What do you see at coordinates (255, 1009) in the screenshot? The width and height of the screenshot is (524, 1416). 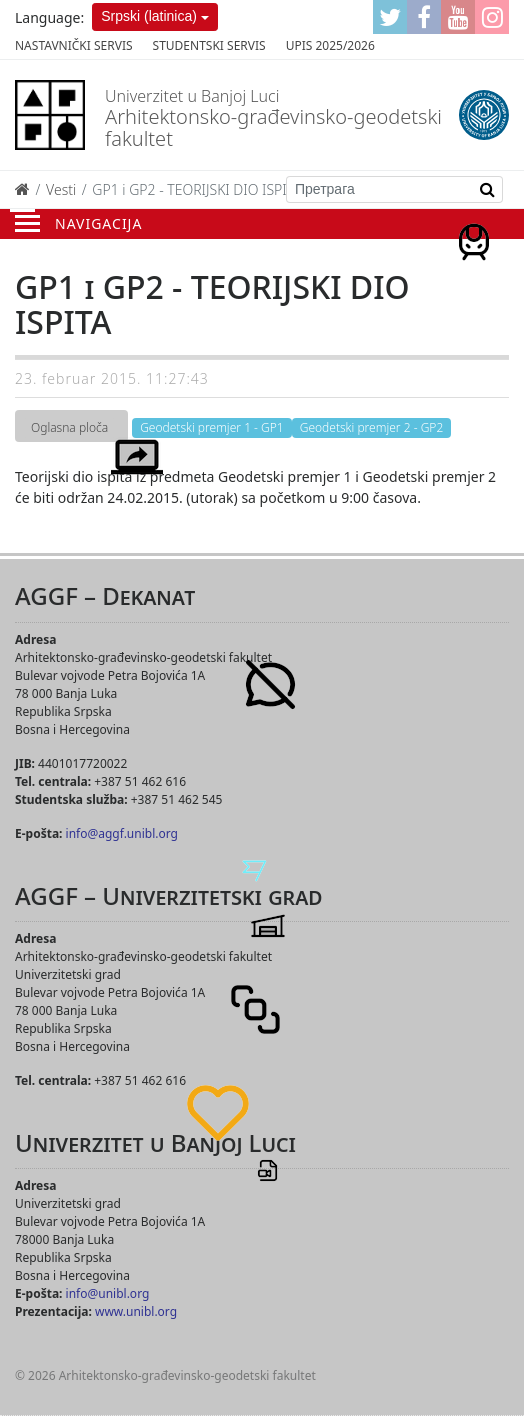 I see `bring selected layer to front` at bounding box center [255, 1009].